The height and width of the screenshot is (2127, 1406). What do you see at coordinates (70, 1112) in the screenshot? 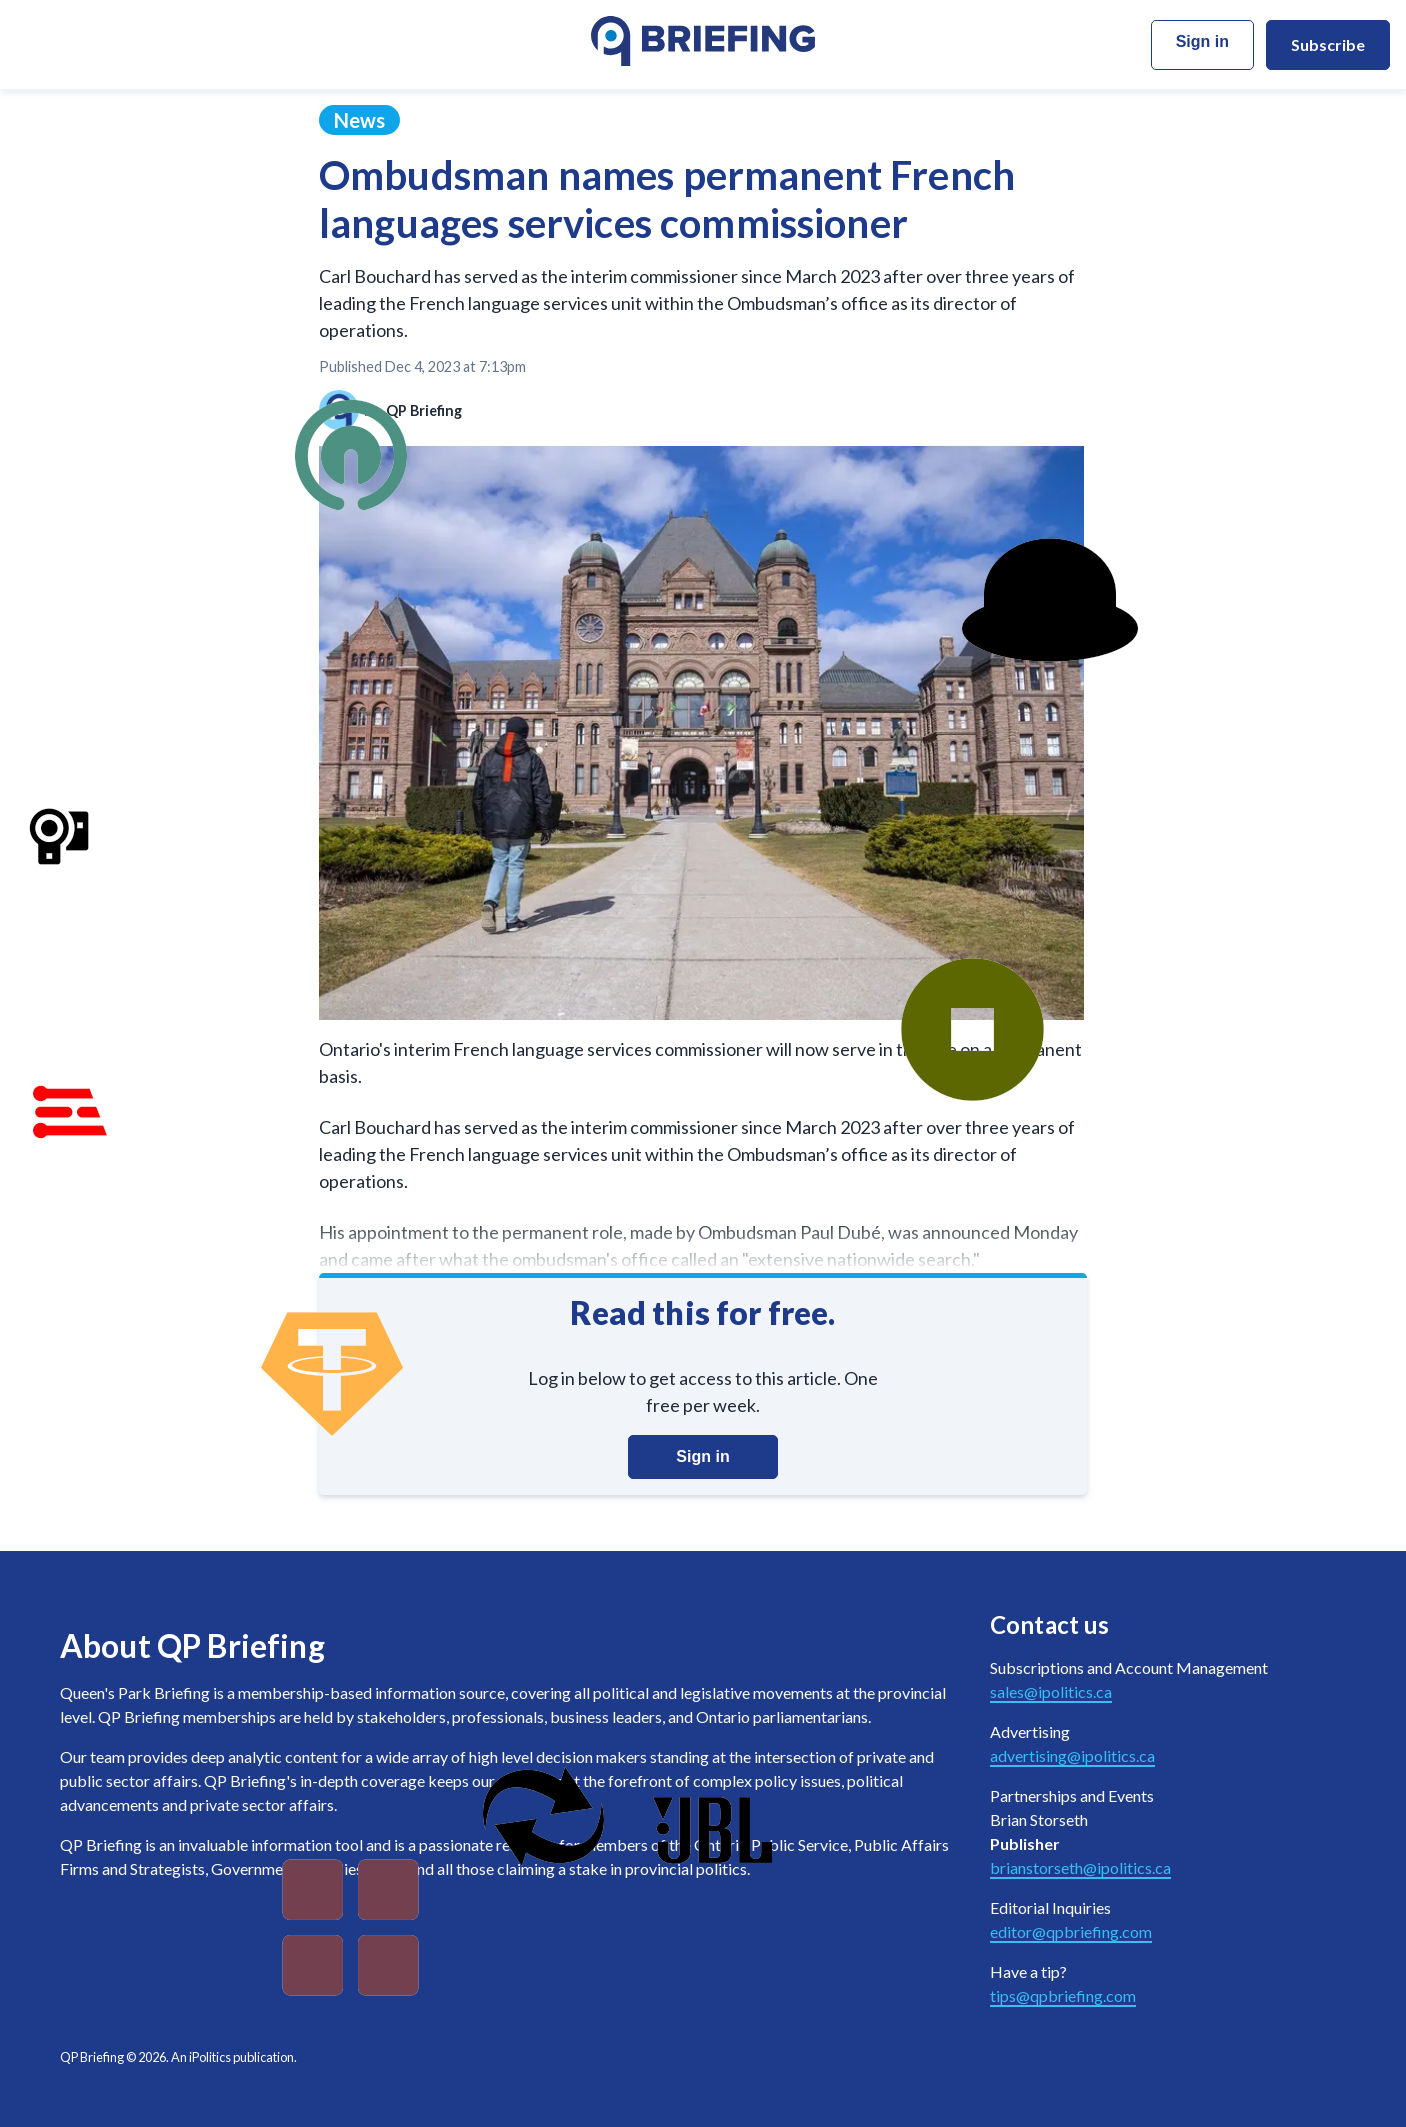
I see `open Edge Impulse platform` at bounding box center [70, 1112].